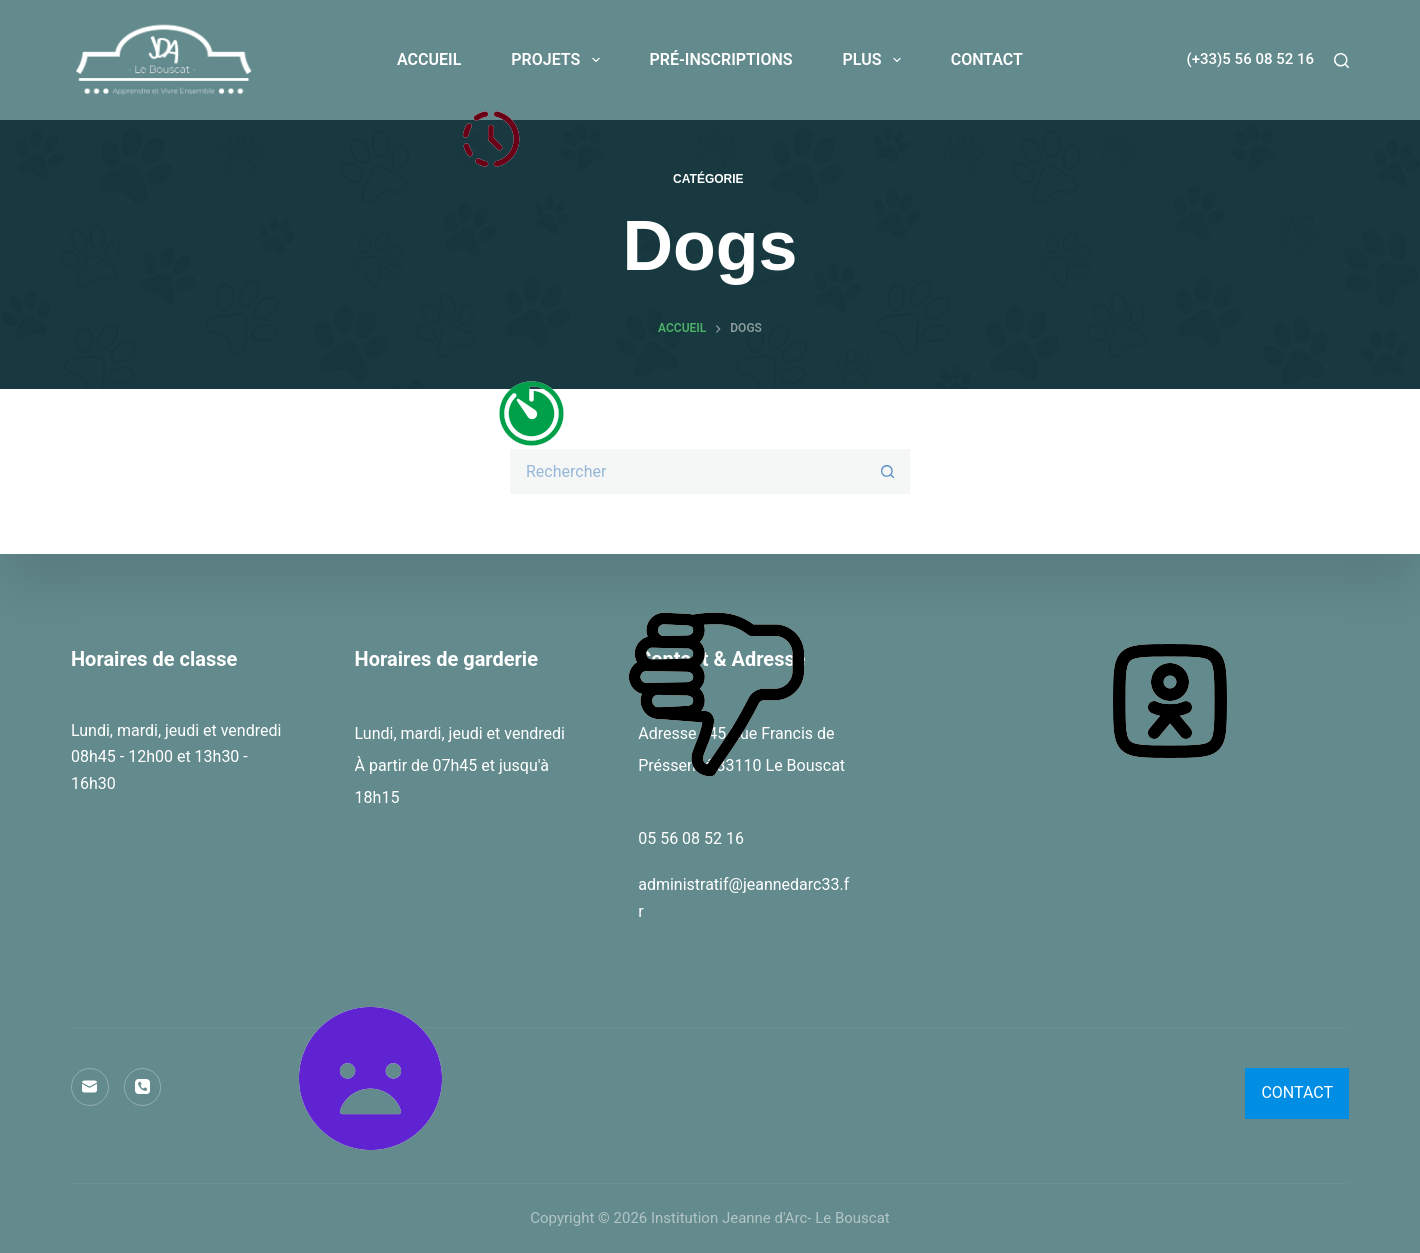 The width and height of the screenshot is (1420, 1253). I want to click on open ok.ru social network, so click(1170, 701).